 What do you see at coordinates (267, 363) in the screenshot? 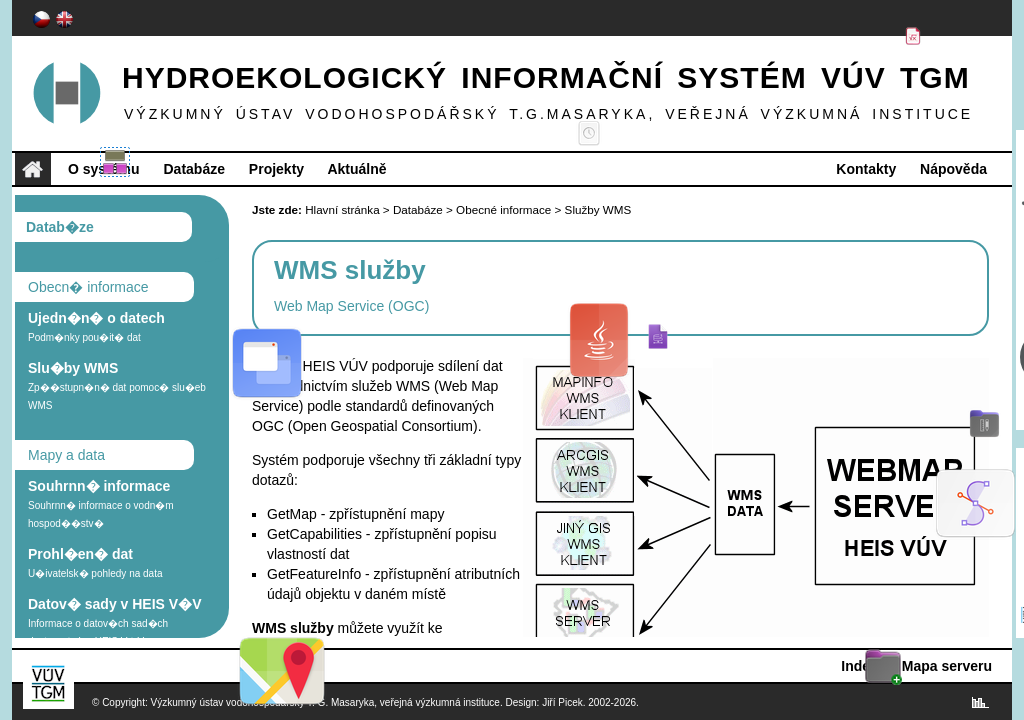
I see `manage startup applications and session settings` at bounding box center [267, 363].